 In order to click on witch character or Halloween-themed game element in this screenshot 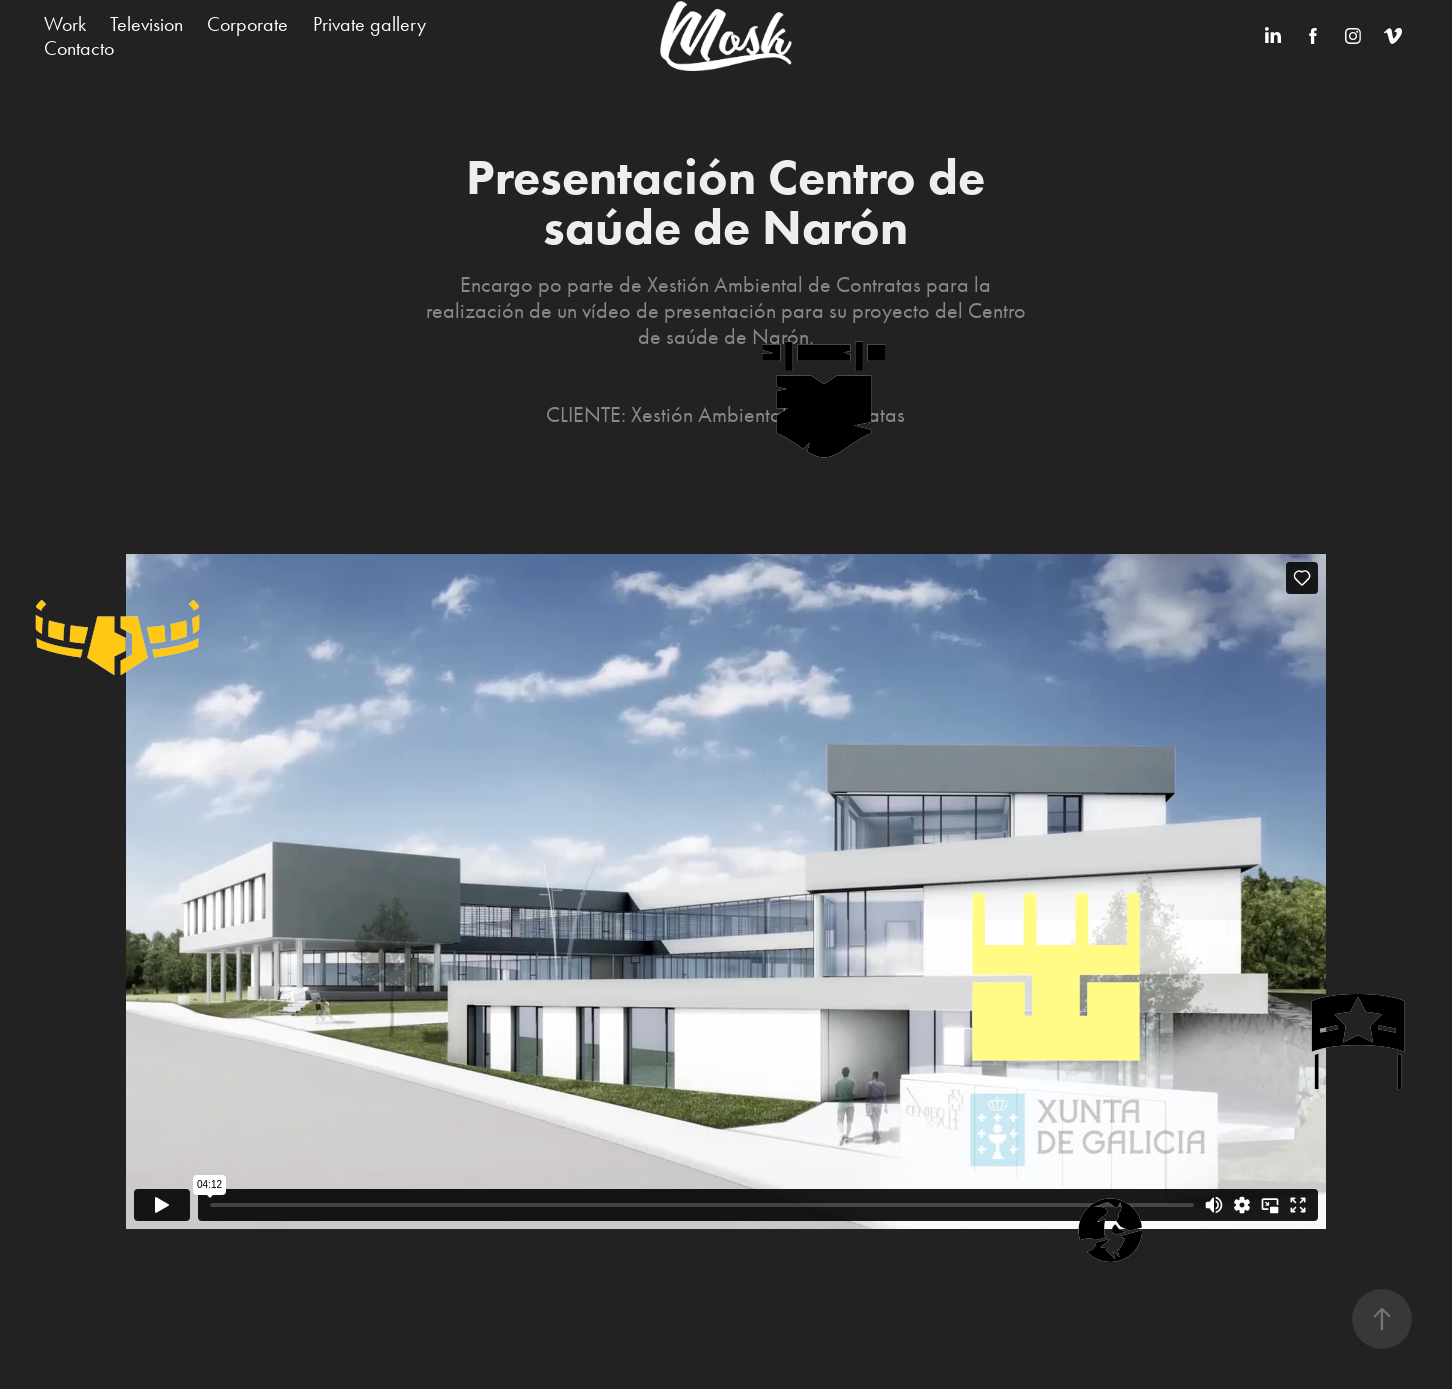, I will do `click(1110, 1230)`.